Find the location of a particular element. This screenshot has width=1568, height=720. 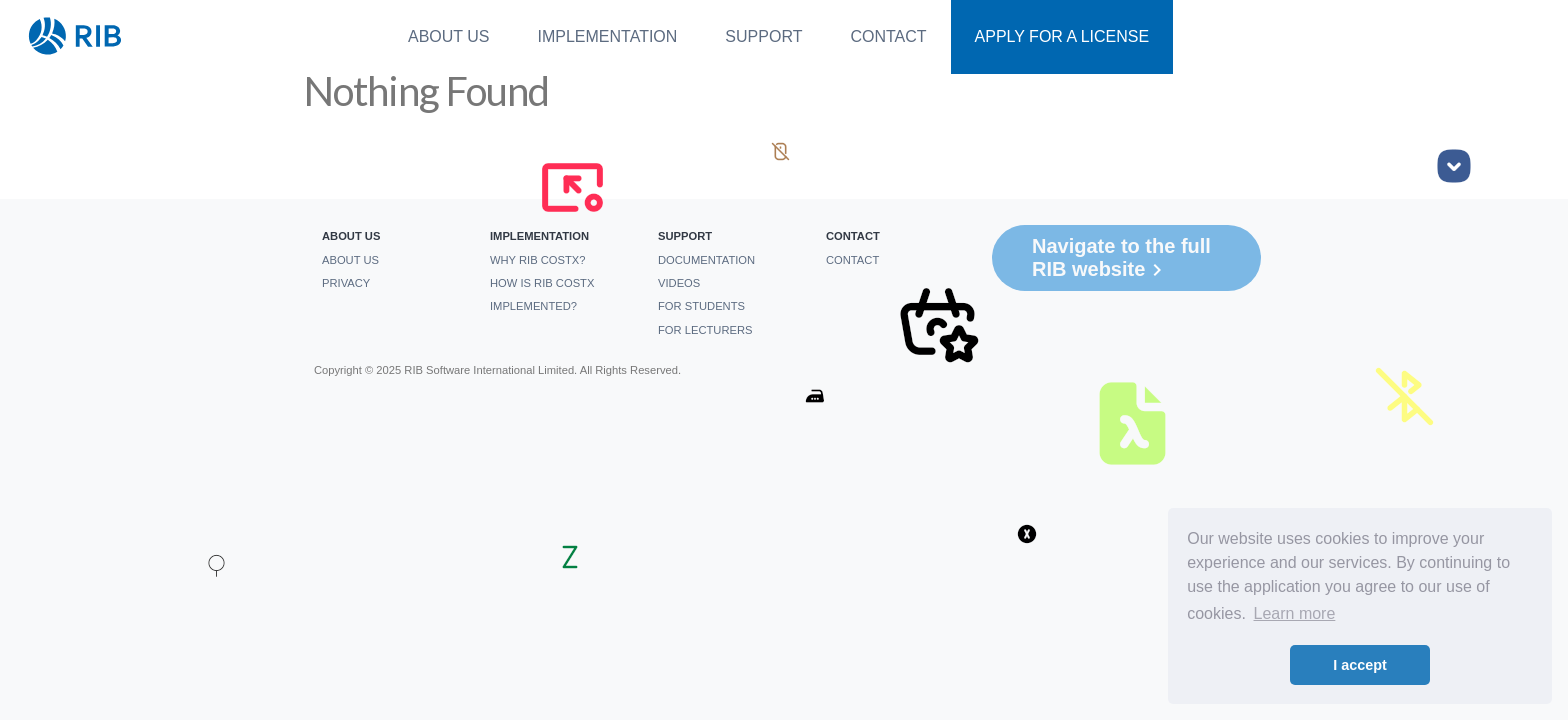

mouse input disabled or disconnected is located at coordinates (780, 151).